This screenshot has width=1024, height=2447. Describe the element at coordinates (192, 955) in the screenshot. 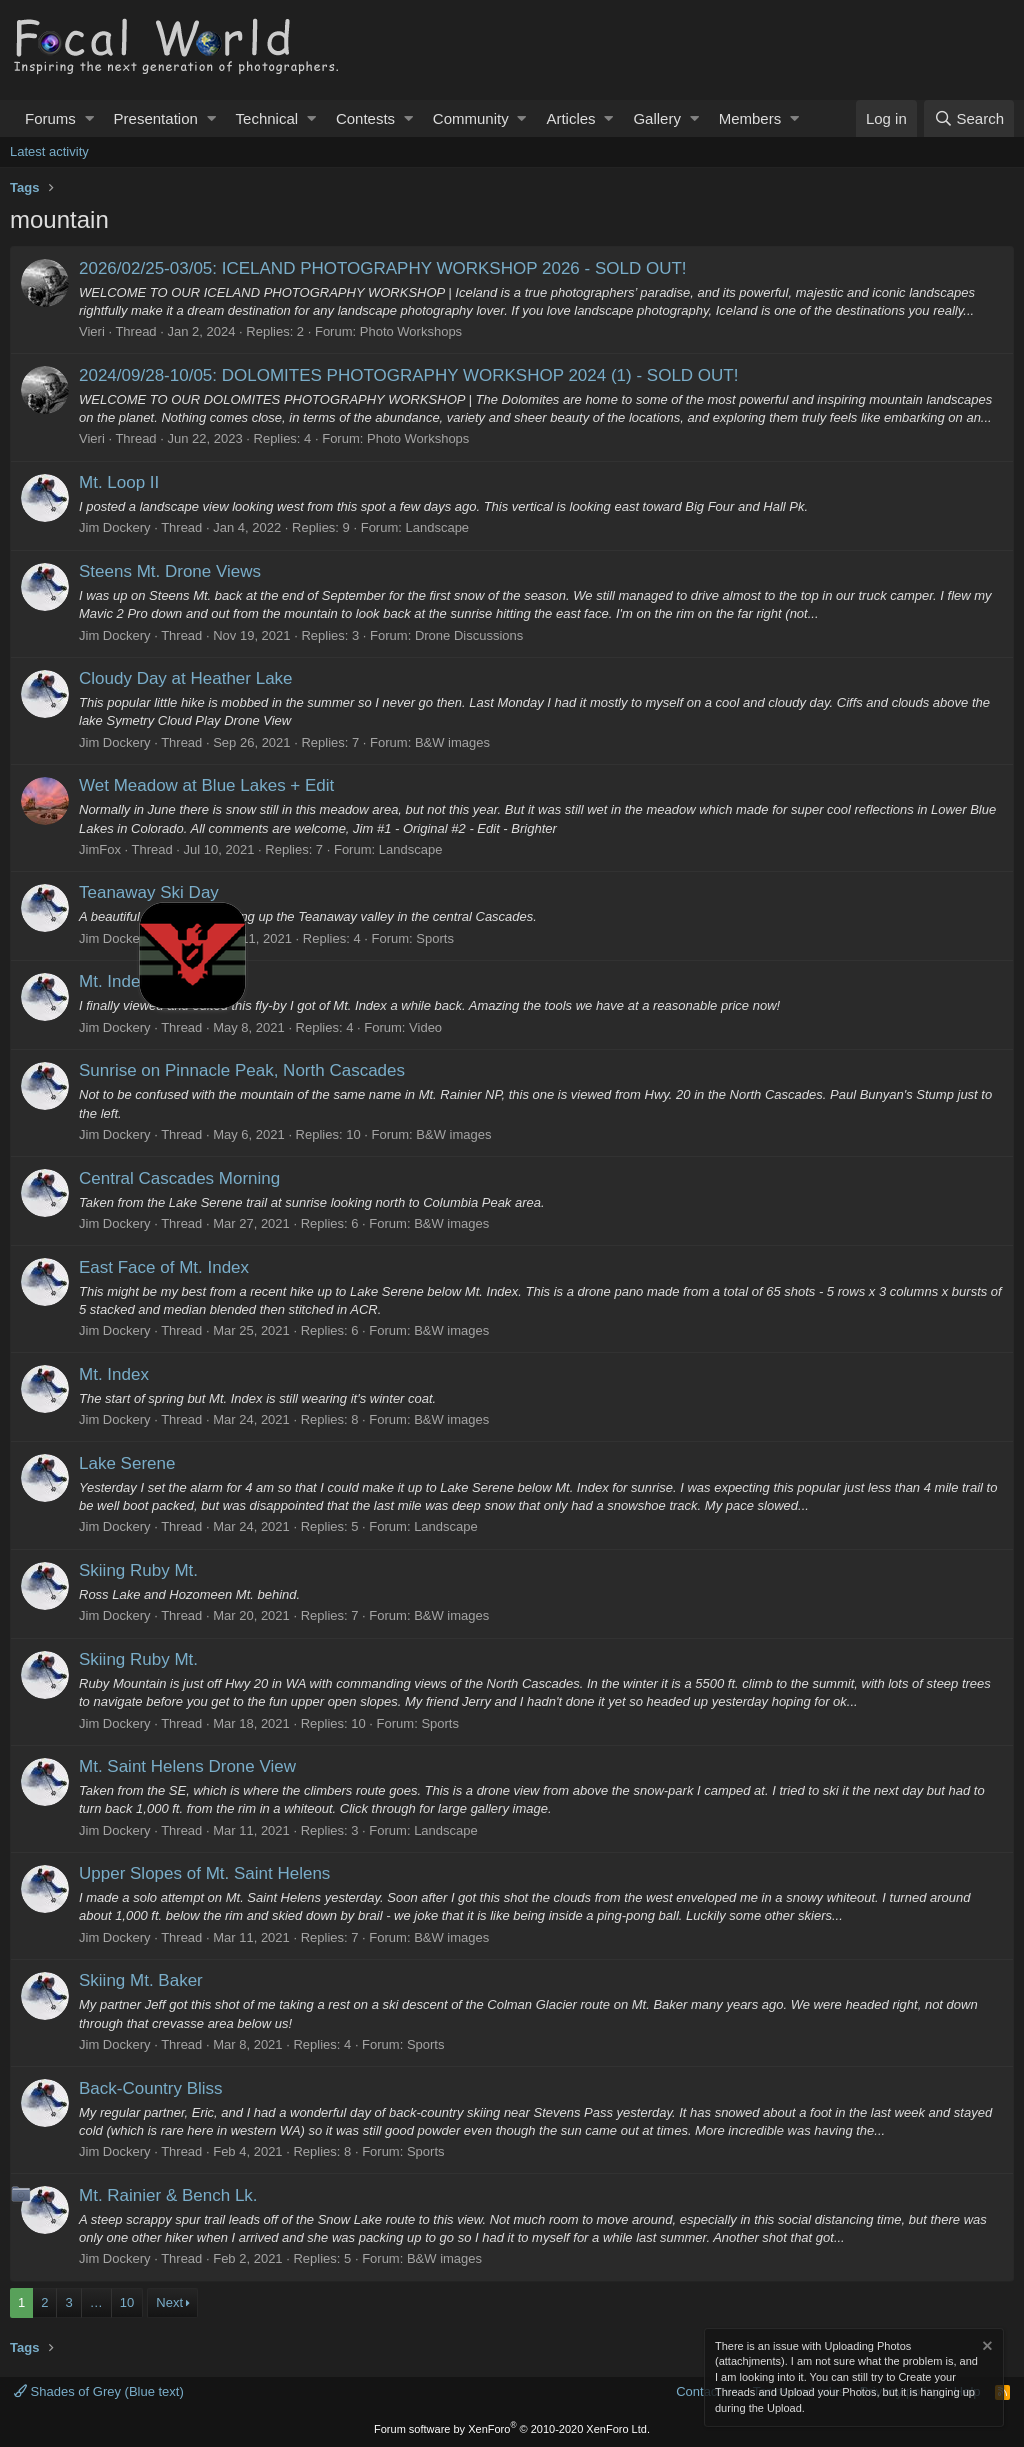

I see `launch papers, please game` at that location.